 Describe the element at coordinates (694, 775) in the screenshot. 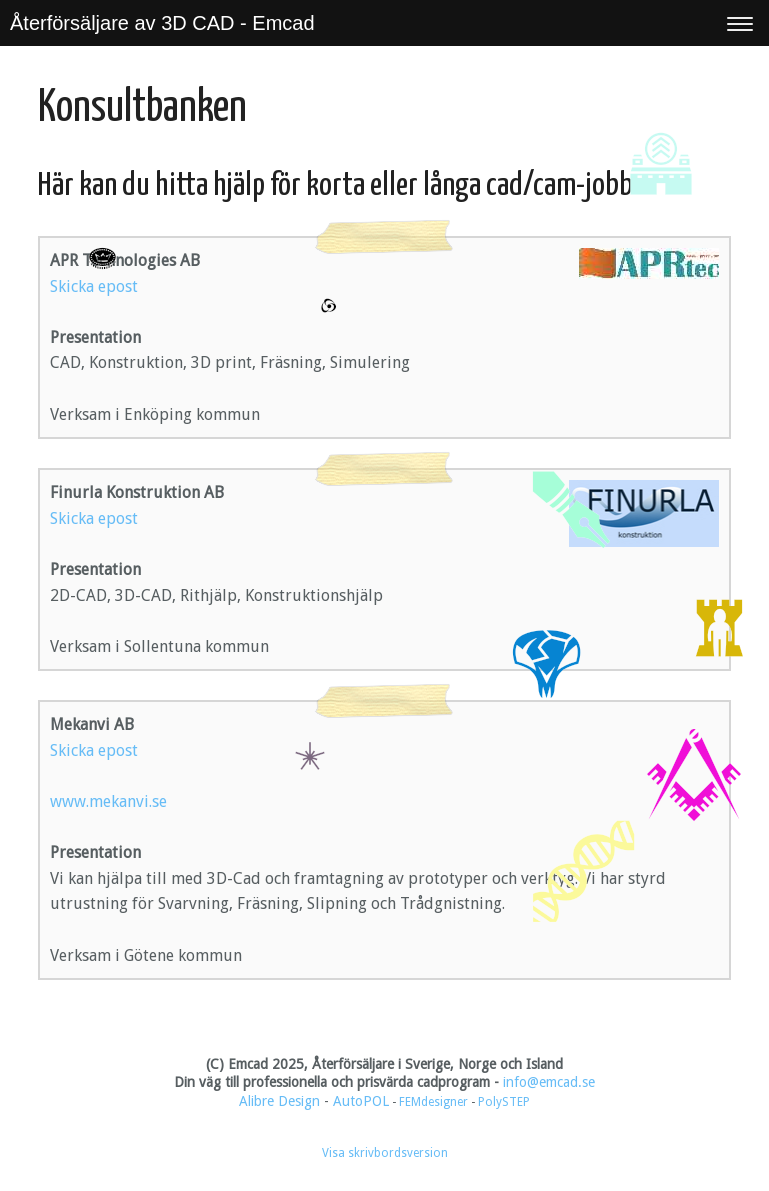

I see `freemasonry or masonic lodge symbol` at that location.